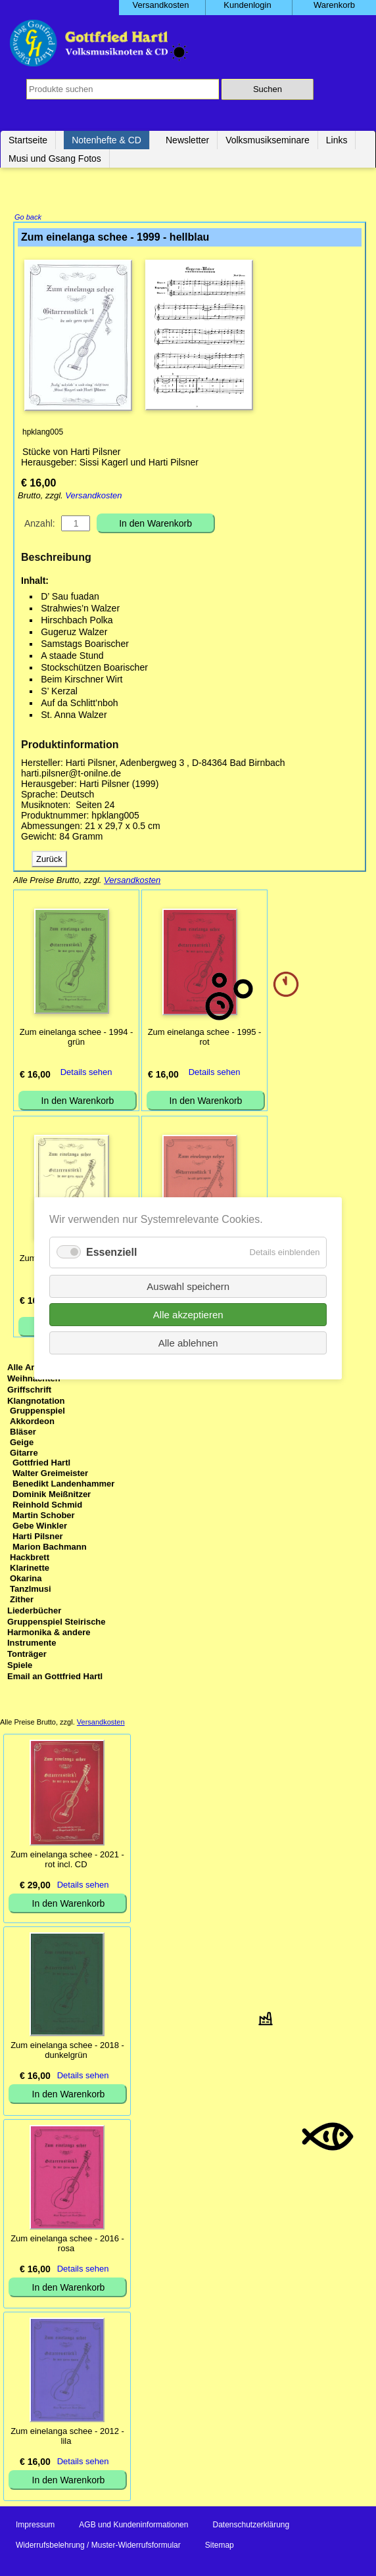 The image size is (376, 2576). Describe the element at coordinates (266, 2019) in the screenshot. I see `view manufacturing or production settings` at that location.